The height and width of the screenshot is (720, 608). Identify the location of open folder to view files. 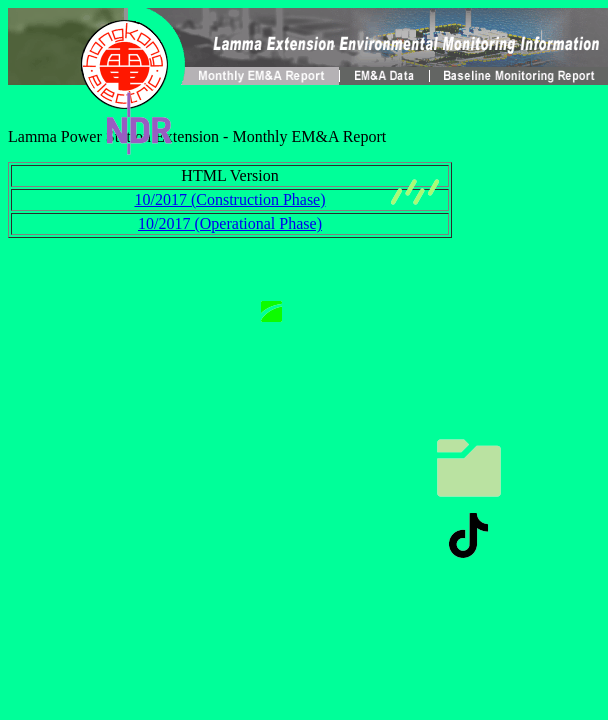
(469, 468).